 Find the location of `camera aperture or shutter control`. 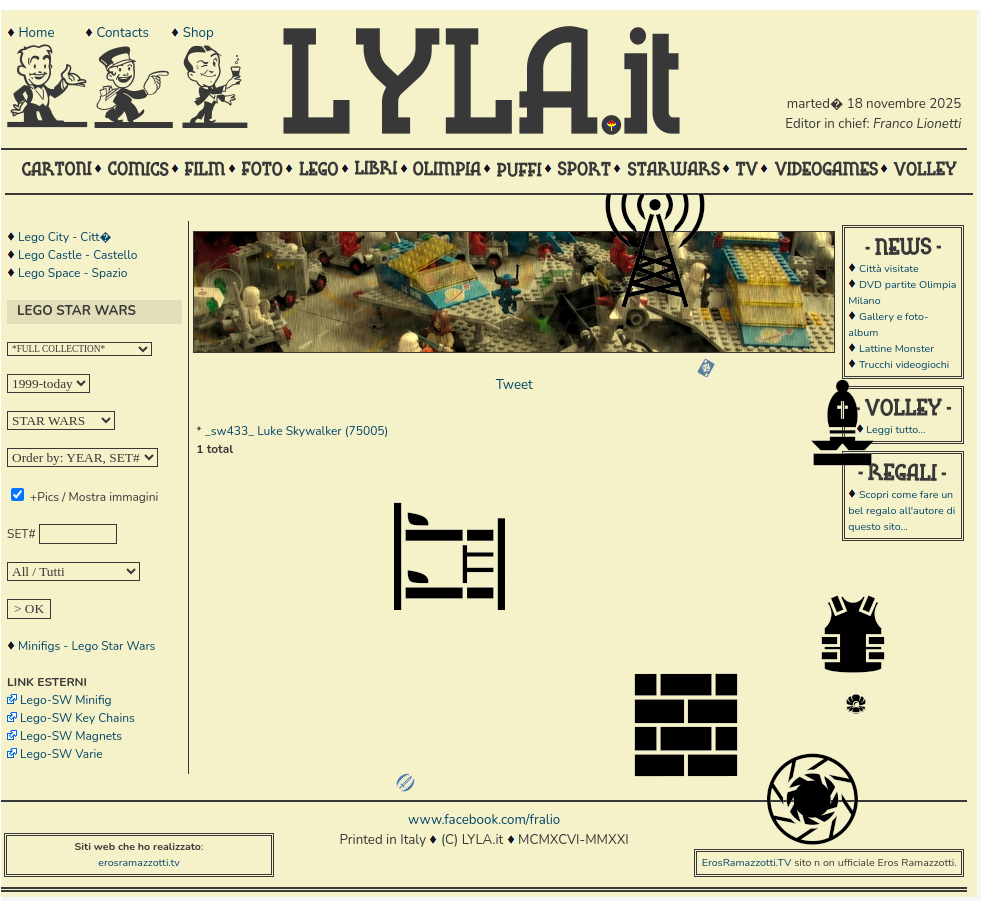

camera aperture or shutter control is located at coordinates (812, 799).